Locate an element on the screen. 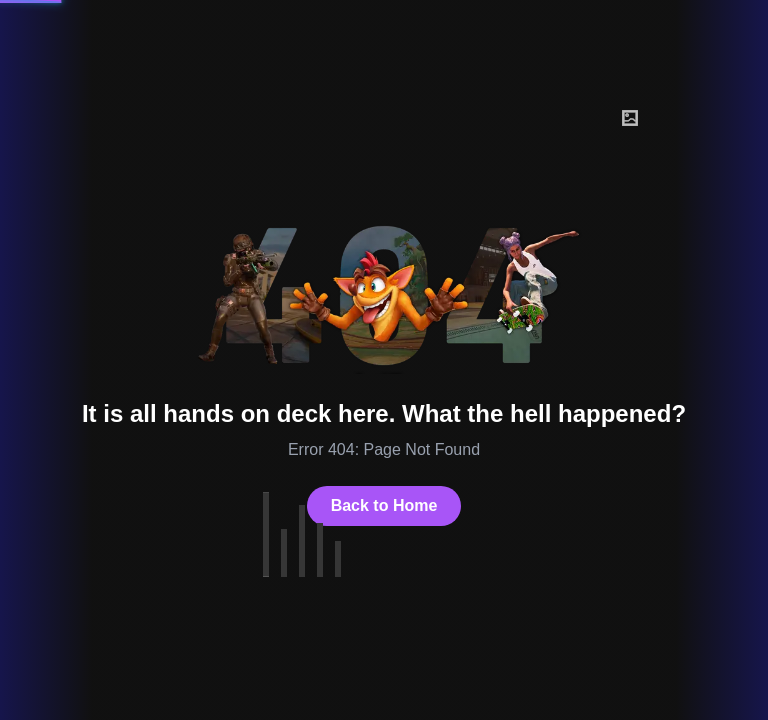  generic image file type indicator is located at coordinates (630, 118).